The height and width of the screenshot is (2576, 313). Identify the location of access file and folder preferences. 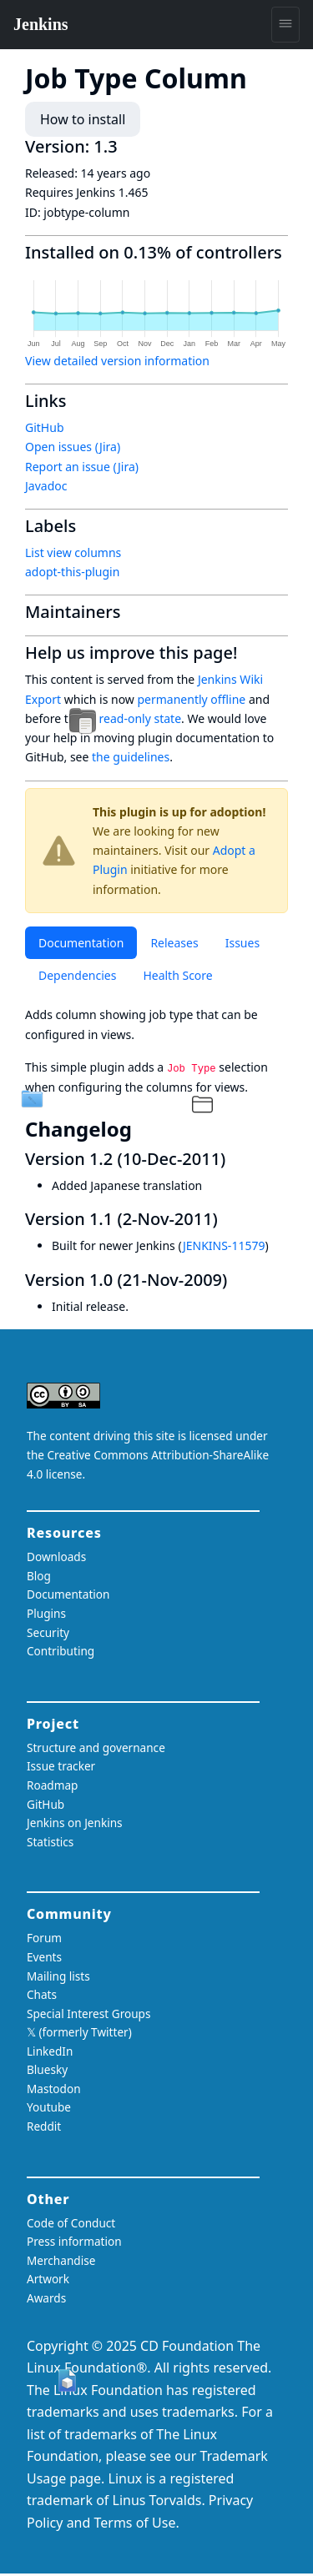
(202, 1103).